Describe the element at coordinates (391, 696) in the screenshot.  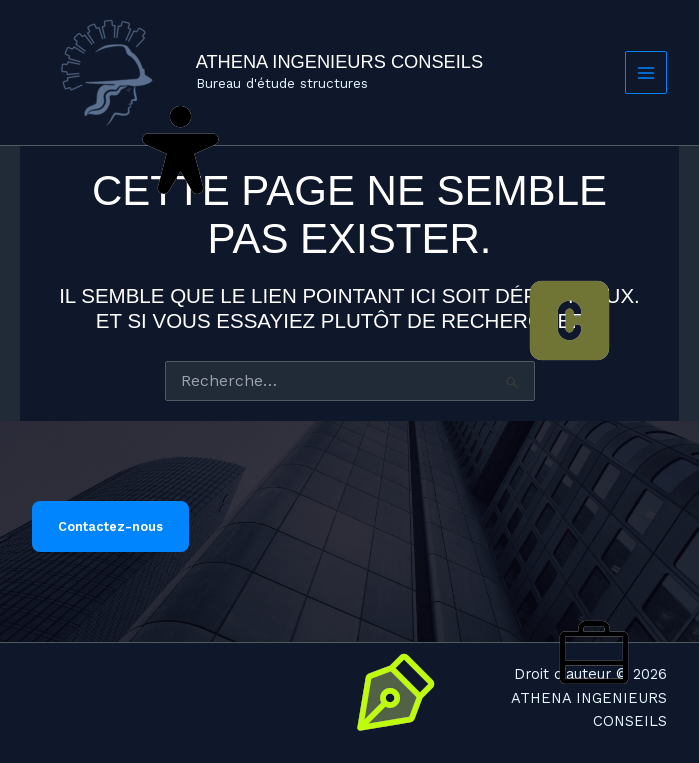
I see `access drawing or illustration tools` at that location.